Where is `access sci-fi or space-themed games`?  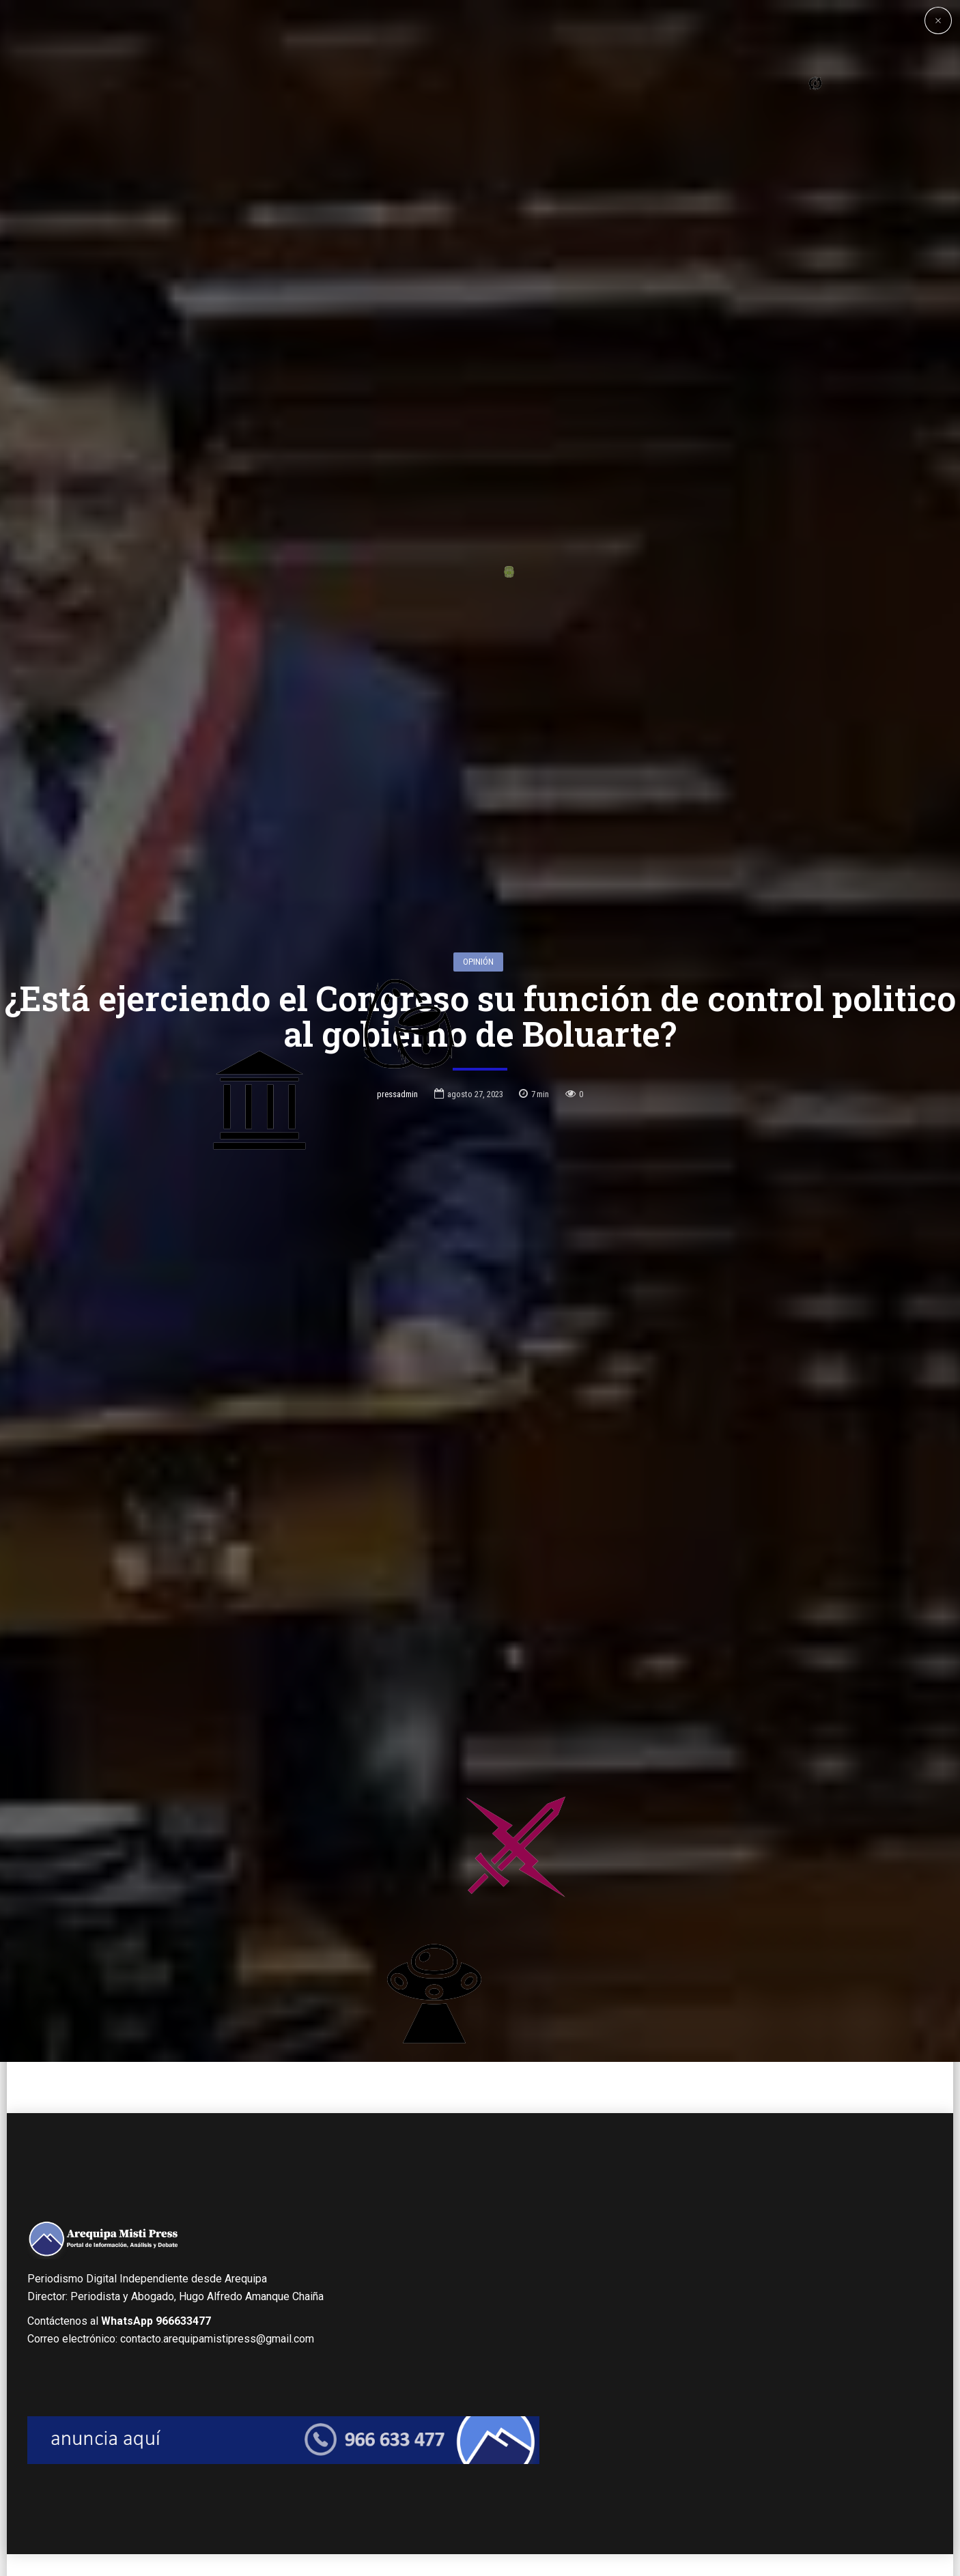
access sci-fi or space-themed games is located at coordinates (434, 1994).